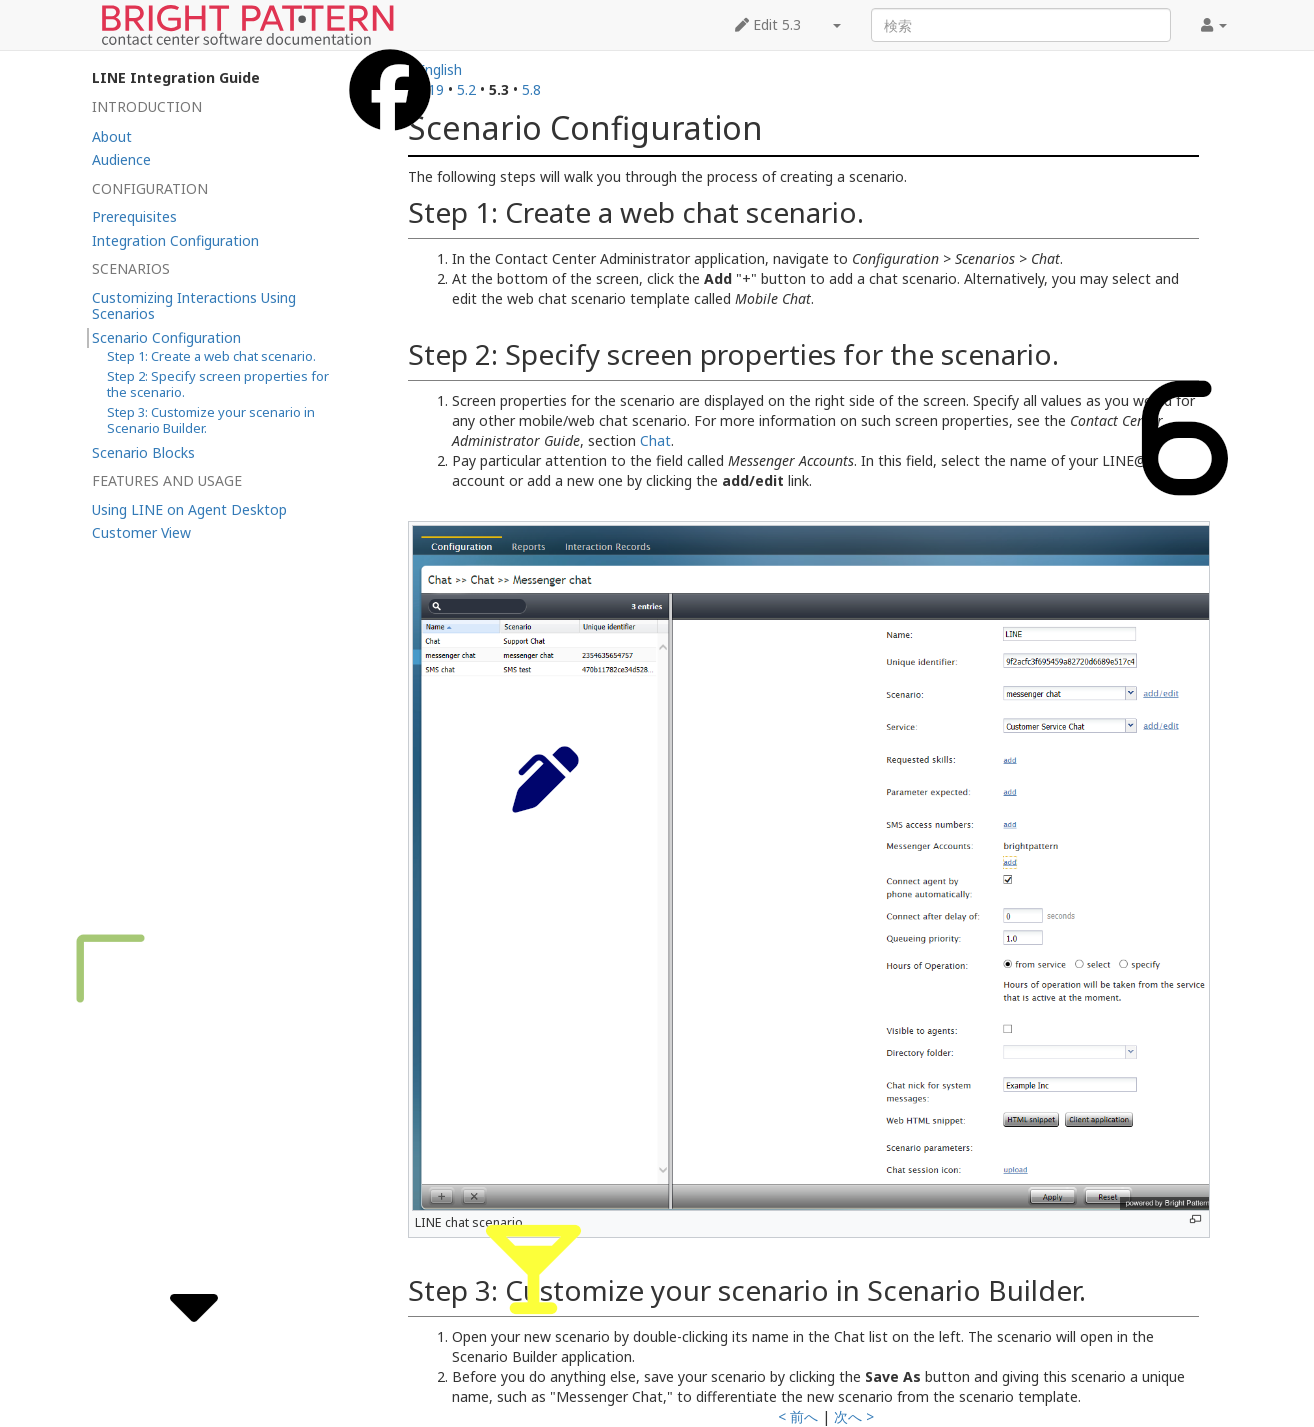 Image resolution: width=1314 pixels, height=1427 pixels. What do you see at coordinates (110, 968) in the screenshot?
I see `adjust corner radius of a shape` at bounding box center [110, 968].